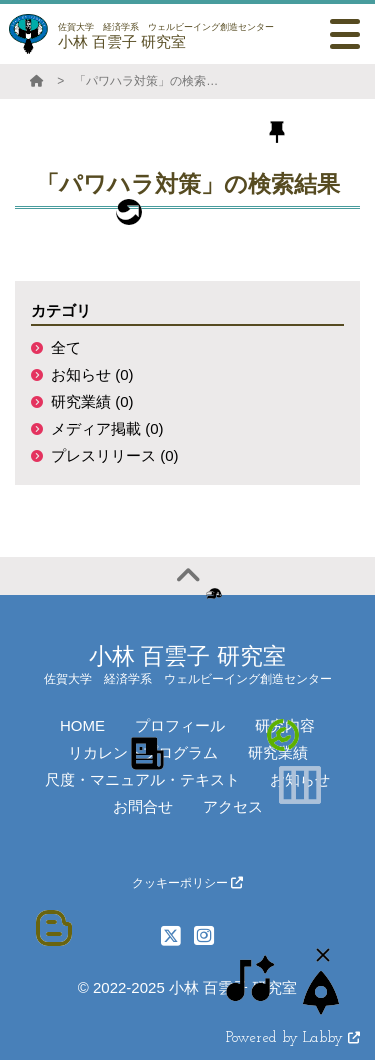 The image size is (375, 1060). Describe the element at coordinates (321, 992) in the screenshot. I see `launch or start an application` at that location.